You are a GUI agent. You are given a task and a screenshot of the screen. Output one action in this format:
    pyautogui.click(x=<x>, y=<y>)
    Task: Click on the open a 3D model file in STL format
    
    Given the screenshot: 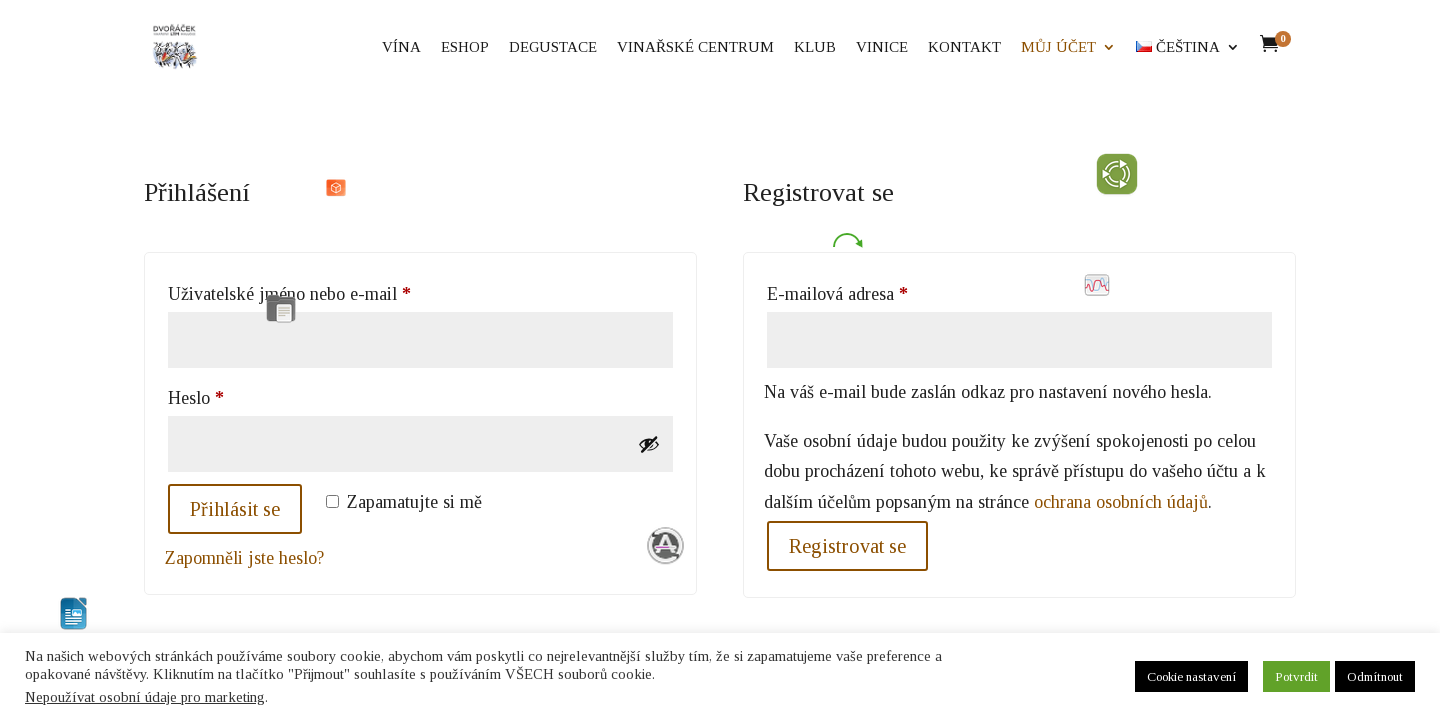 What is the action you would take?
    pyautogui.click(x=336, y=187)
    